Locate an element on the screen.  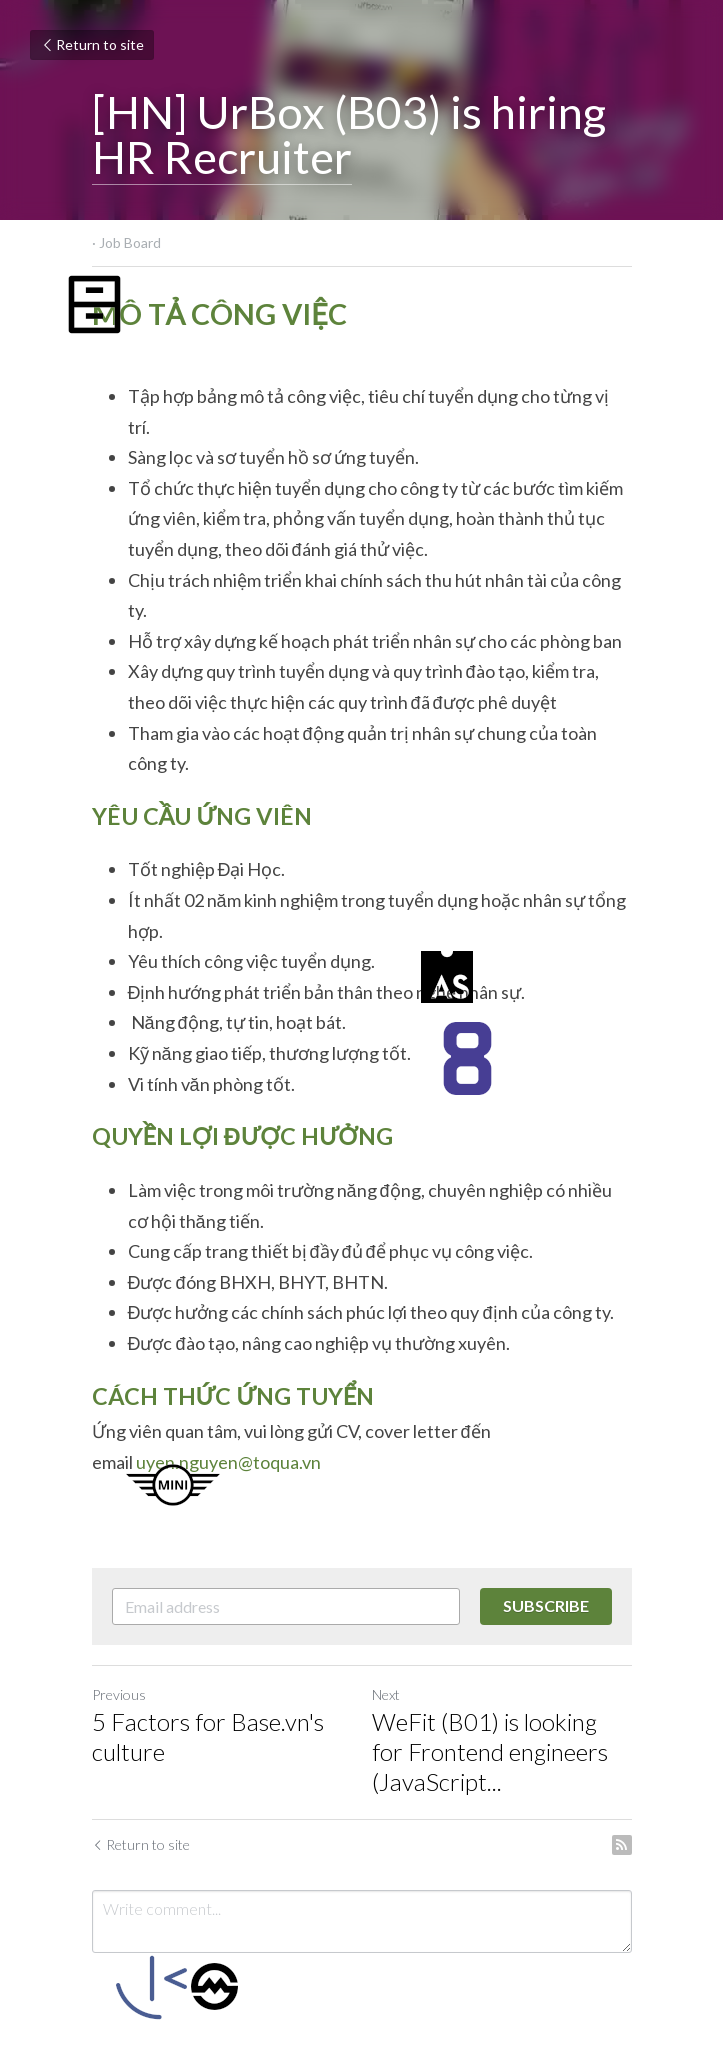
shanghai metro official app or website is located at coordinates (214, 1986).